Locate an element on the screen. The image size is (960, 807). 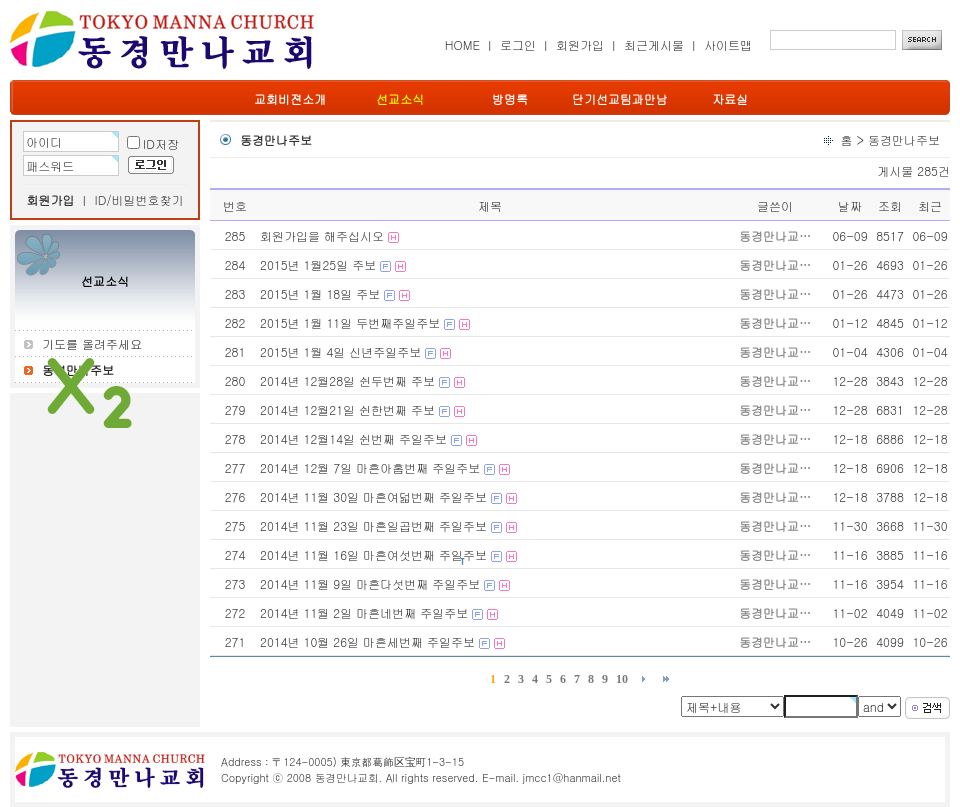
text formatting option for title case is located at coordinates (462, 561).